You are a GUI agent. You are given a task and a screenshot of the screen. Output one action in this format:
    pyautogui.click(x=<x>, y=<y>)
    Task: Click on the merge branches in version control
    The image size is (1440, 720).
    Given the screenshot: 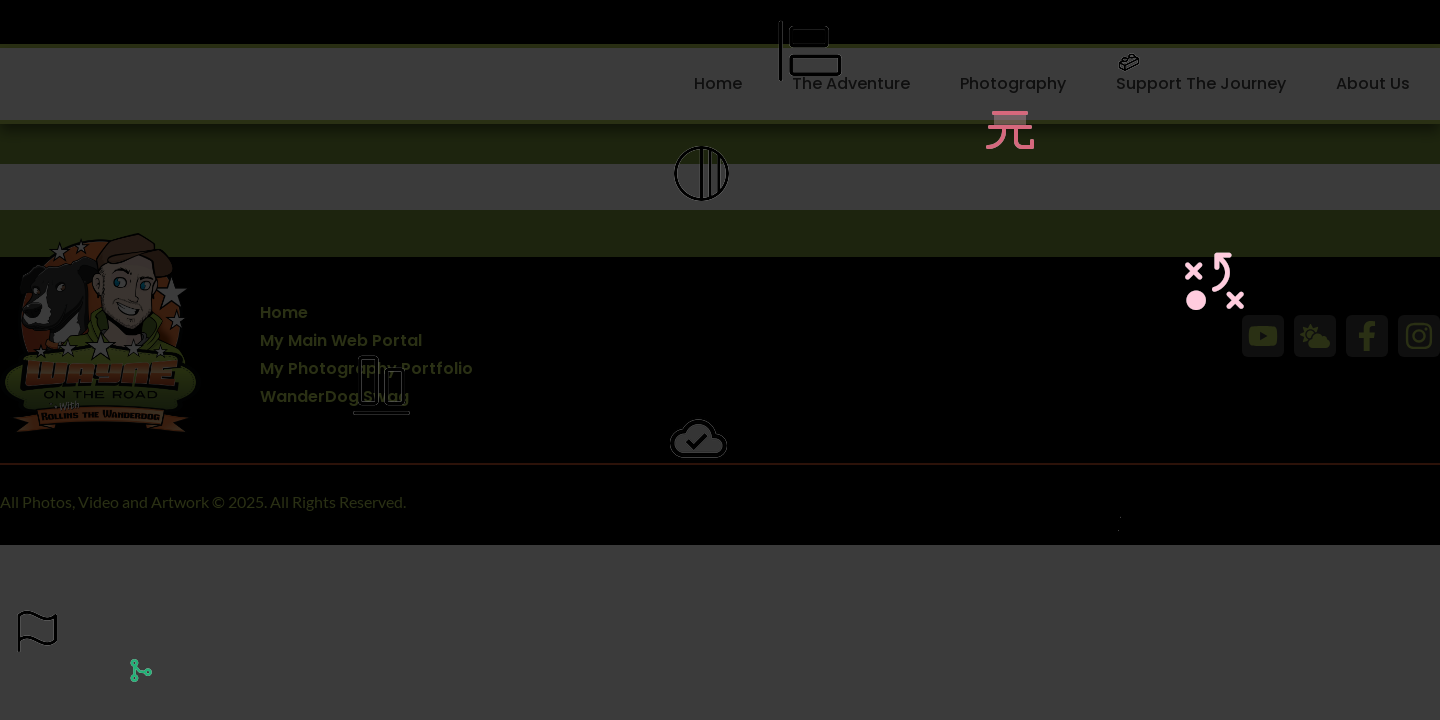 What is the action you would take?
    pyautogui.click(x=139, y=670)
    